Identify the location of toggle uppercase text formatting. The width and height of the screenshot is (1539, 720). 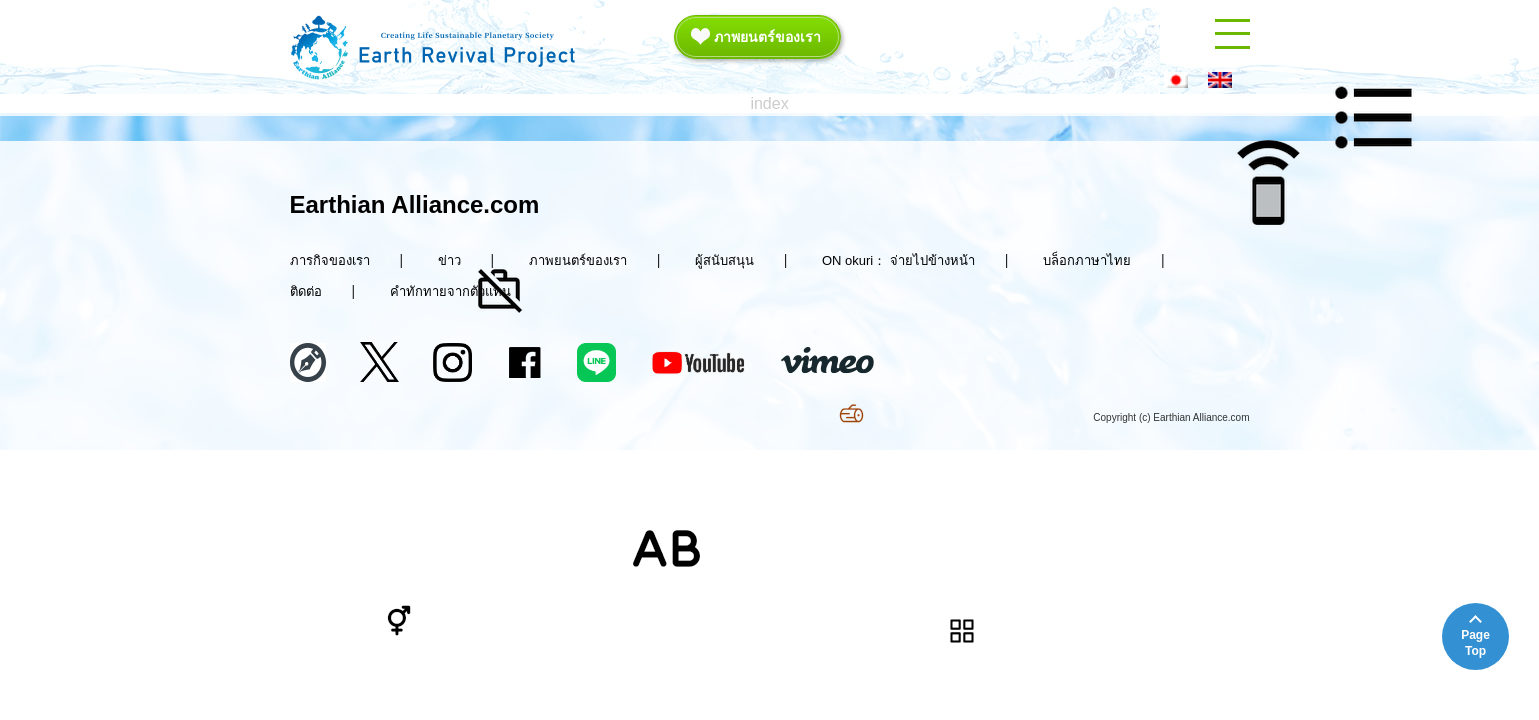
(666, 551).